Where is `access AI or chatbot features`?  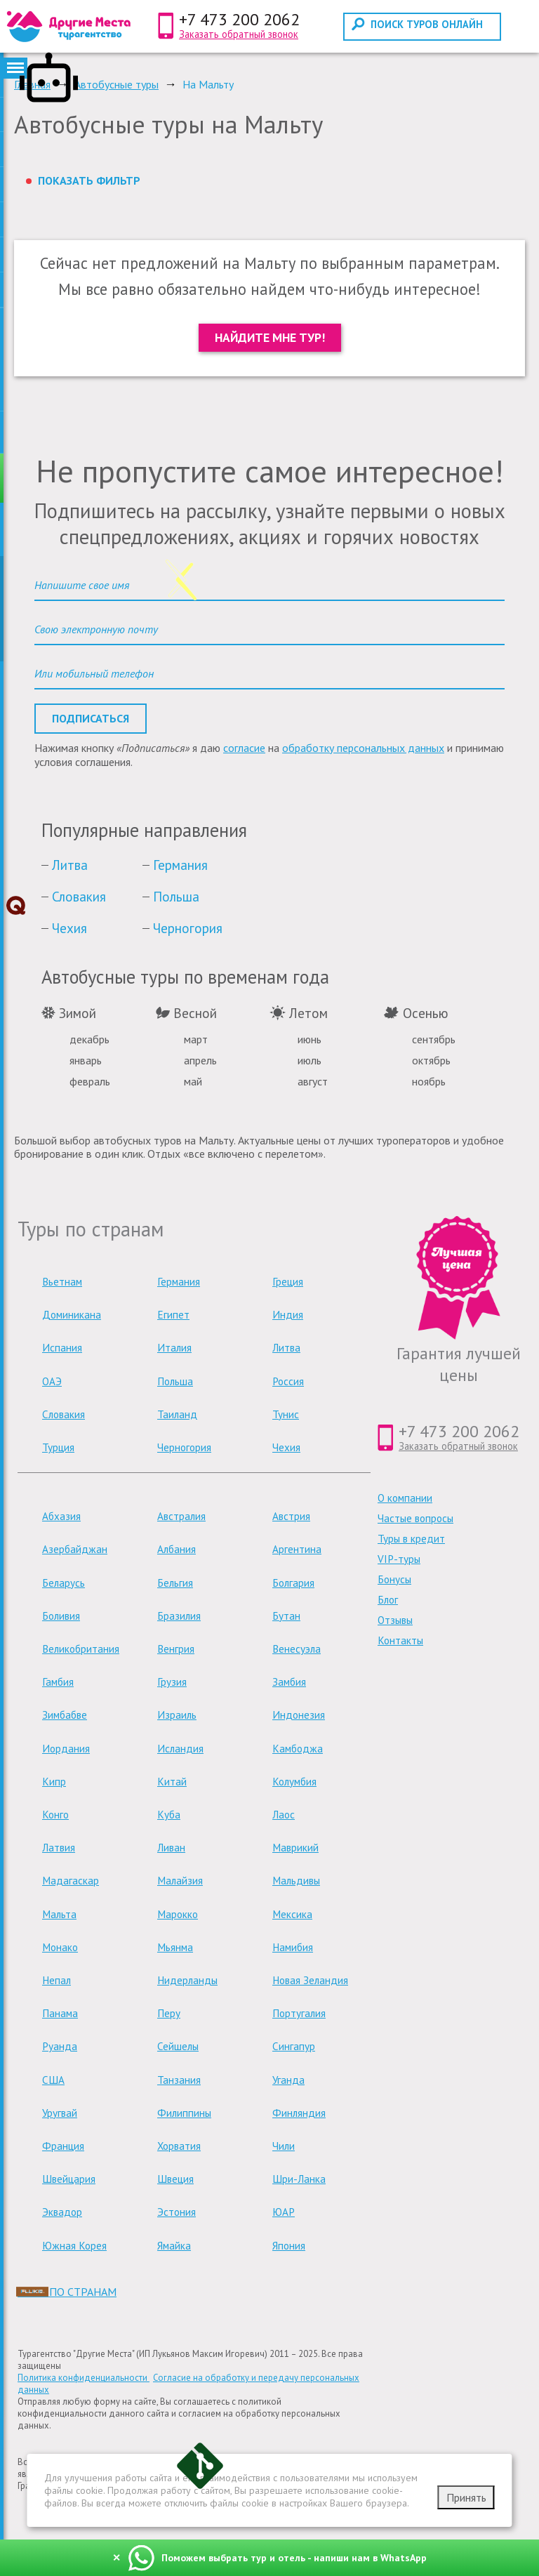 access AI or chatbot features is located at coordinates (48, 80).